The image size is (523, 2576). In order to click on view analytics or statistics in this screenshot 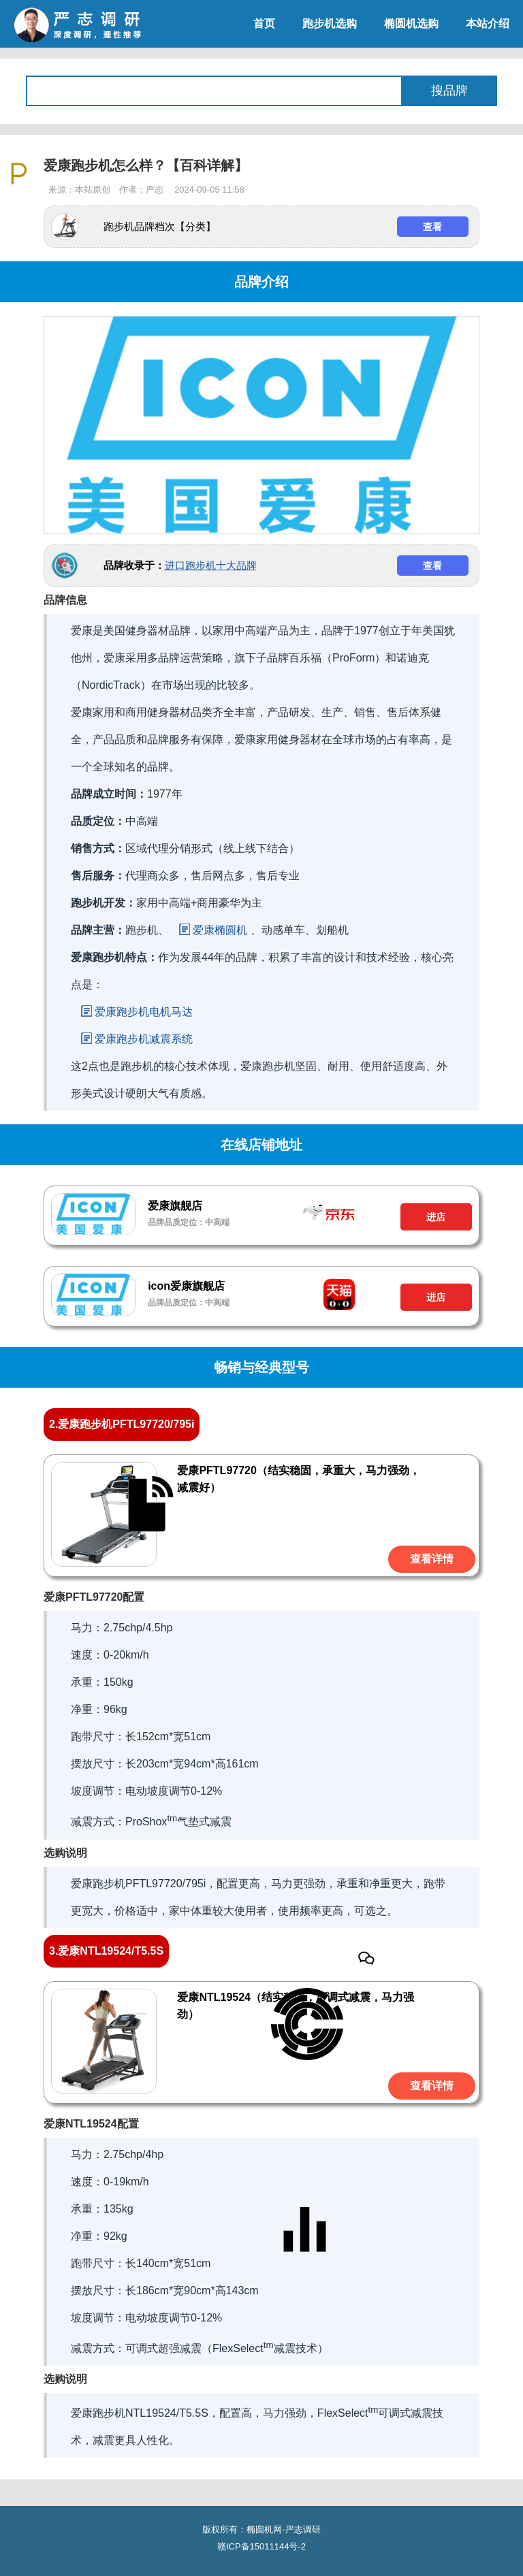, I will do `click(304, 2230)`.